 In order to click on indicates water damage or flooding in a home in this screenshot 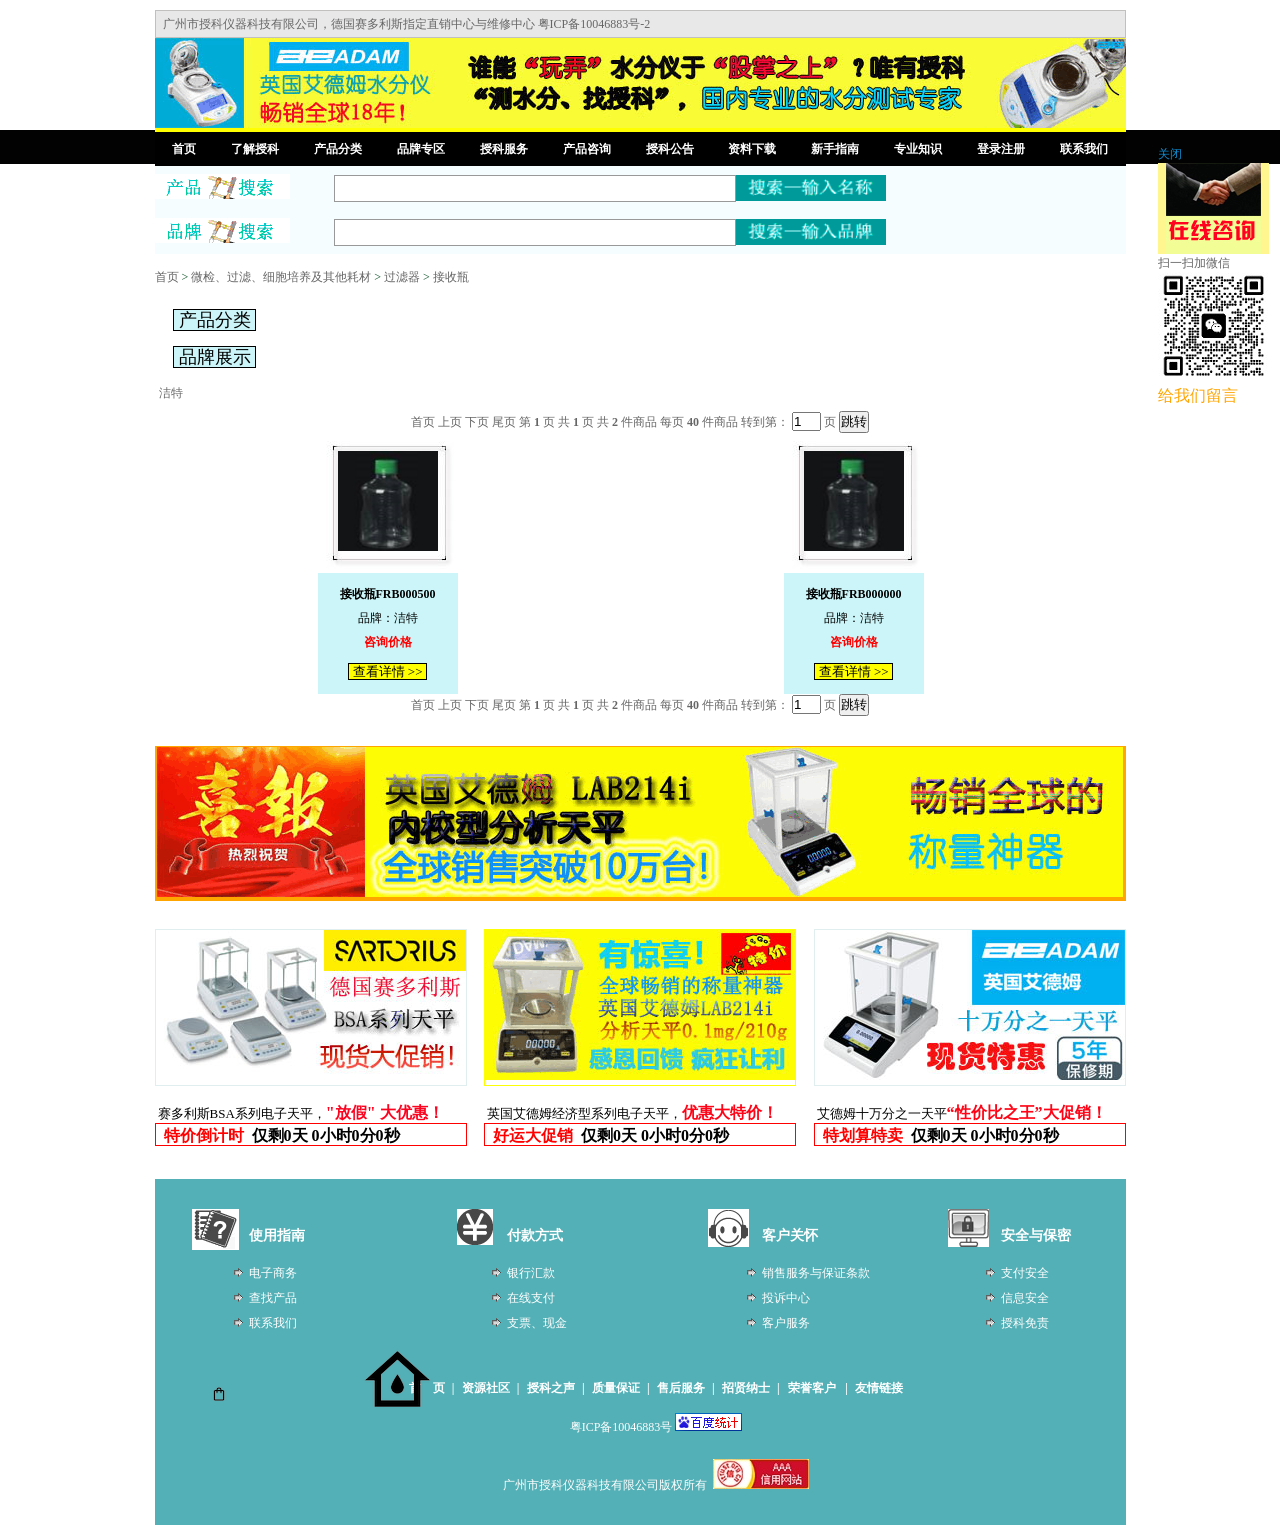, I will do `click(397, 1380)`.